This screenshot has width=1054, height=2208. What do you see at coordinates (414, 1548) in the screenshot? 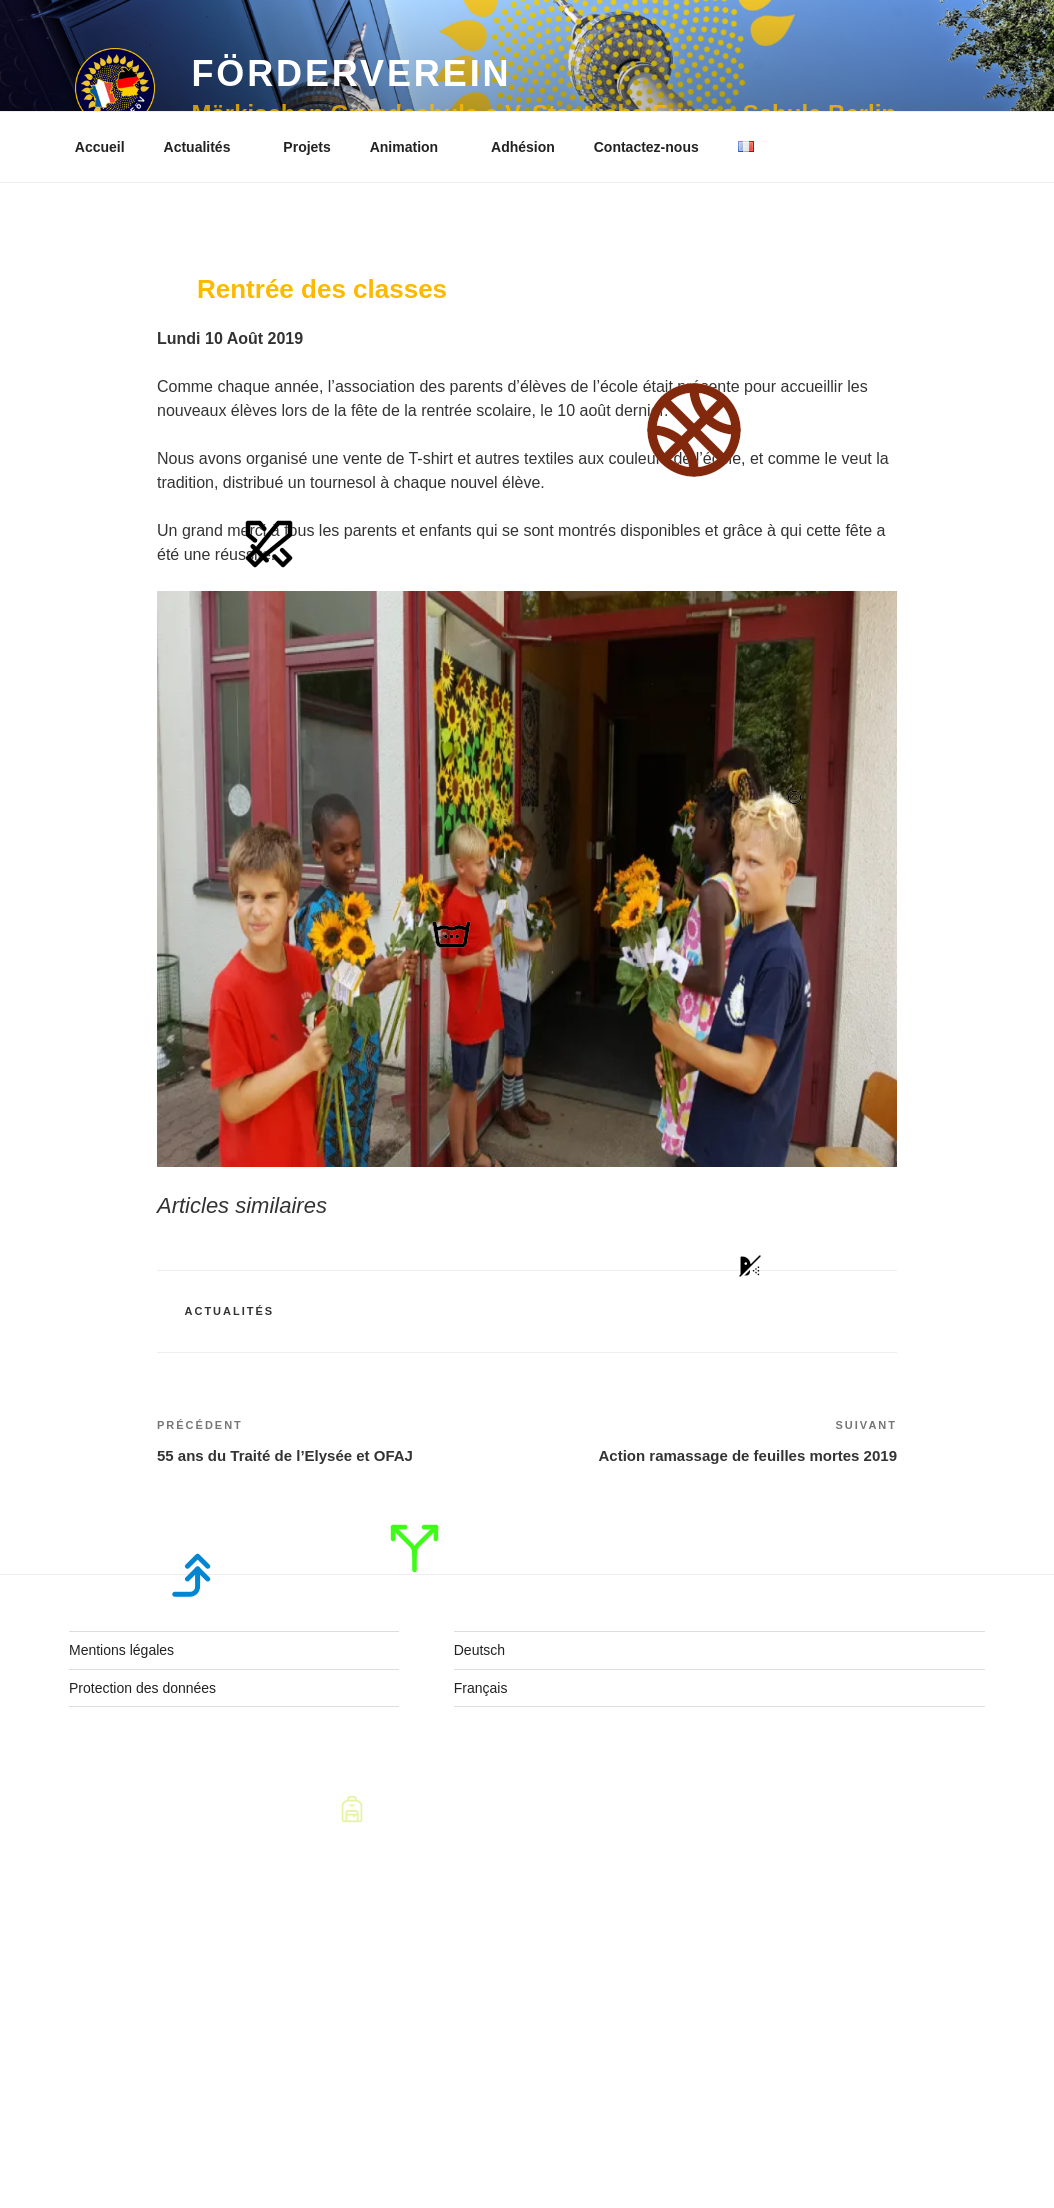
I see `split into two paths or options` at bounding box center [414, 1548].